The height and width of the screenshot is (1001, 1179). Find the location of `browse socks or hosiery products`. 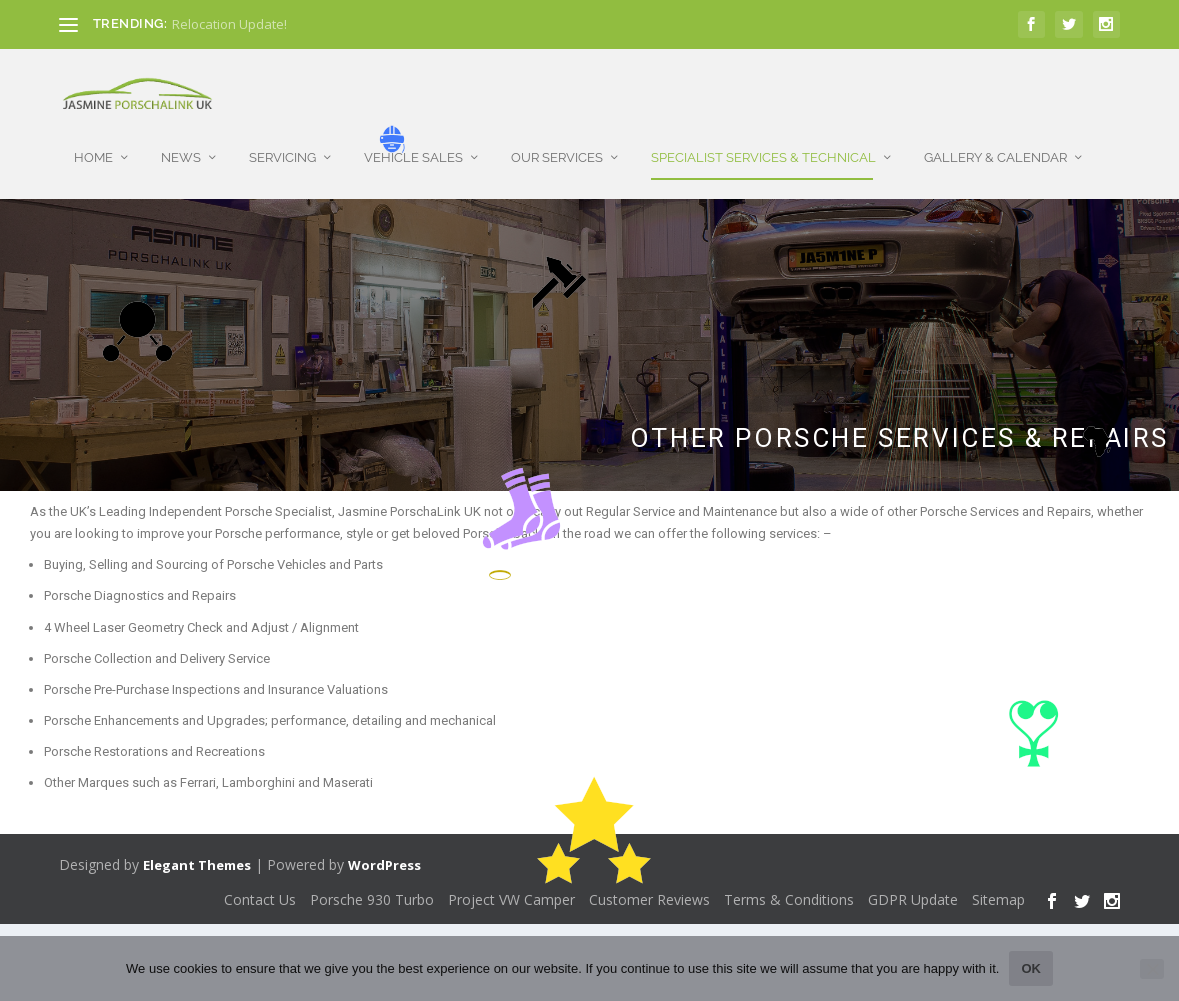

browse socks or hosiery products is located at coordinates (521, 508).